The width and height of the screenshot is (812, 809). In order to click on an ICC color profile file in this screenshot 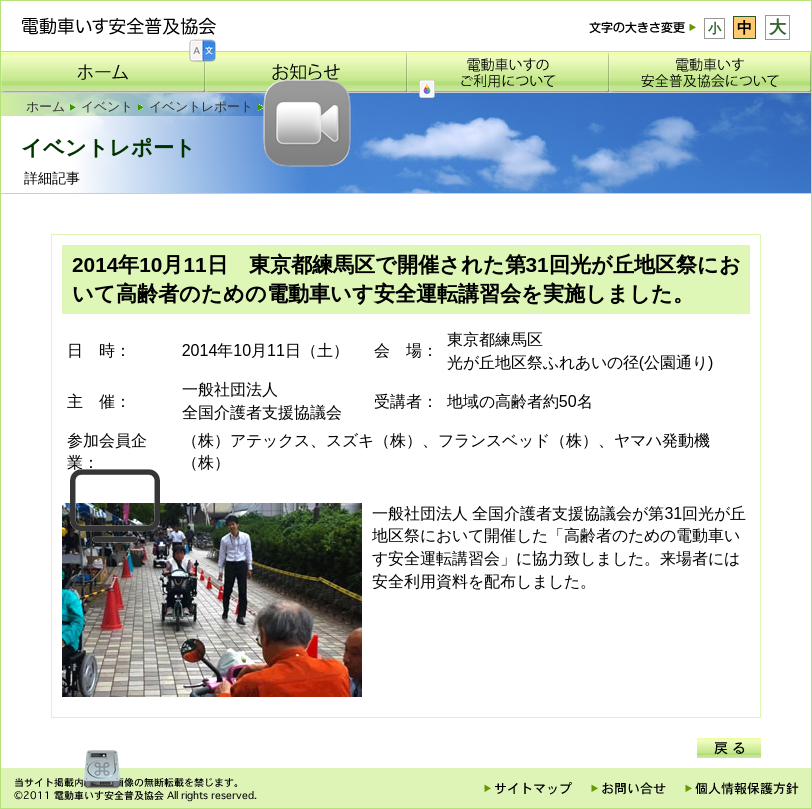, I will do `click(427, 89)`.